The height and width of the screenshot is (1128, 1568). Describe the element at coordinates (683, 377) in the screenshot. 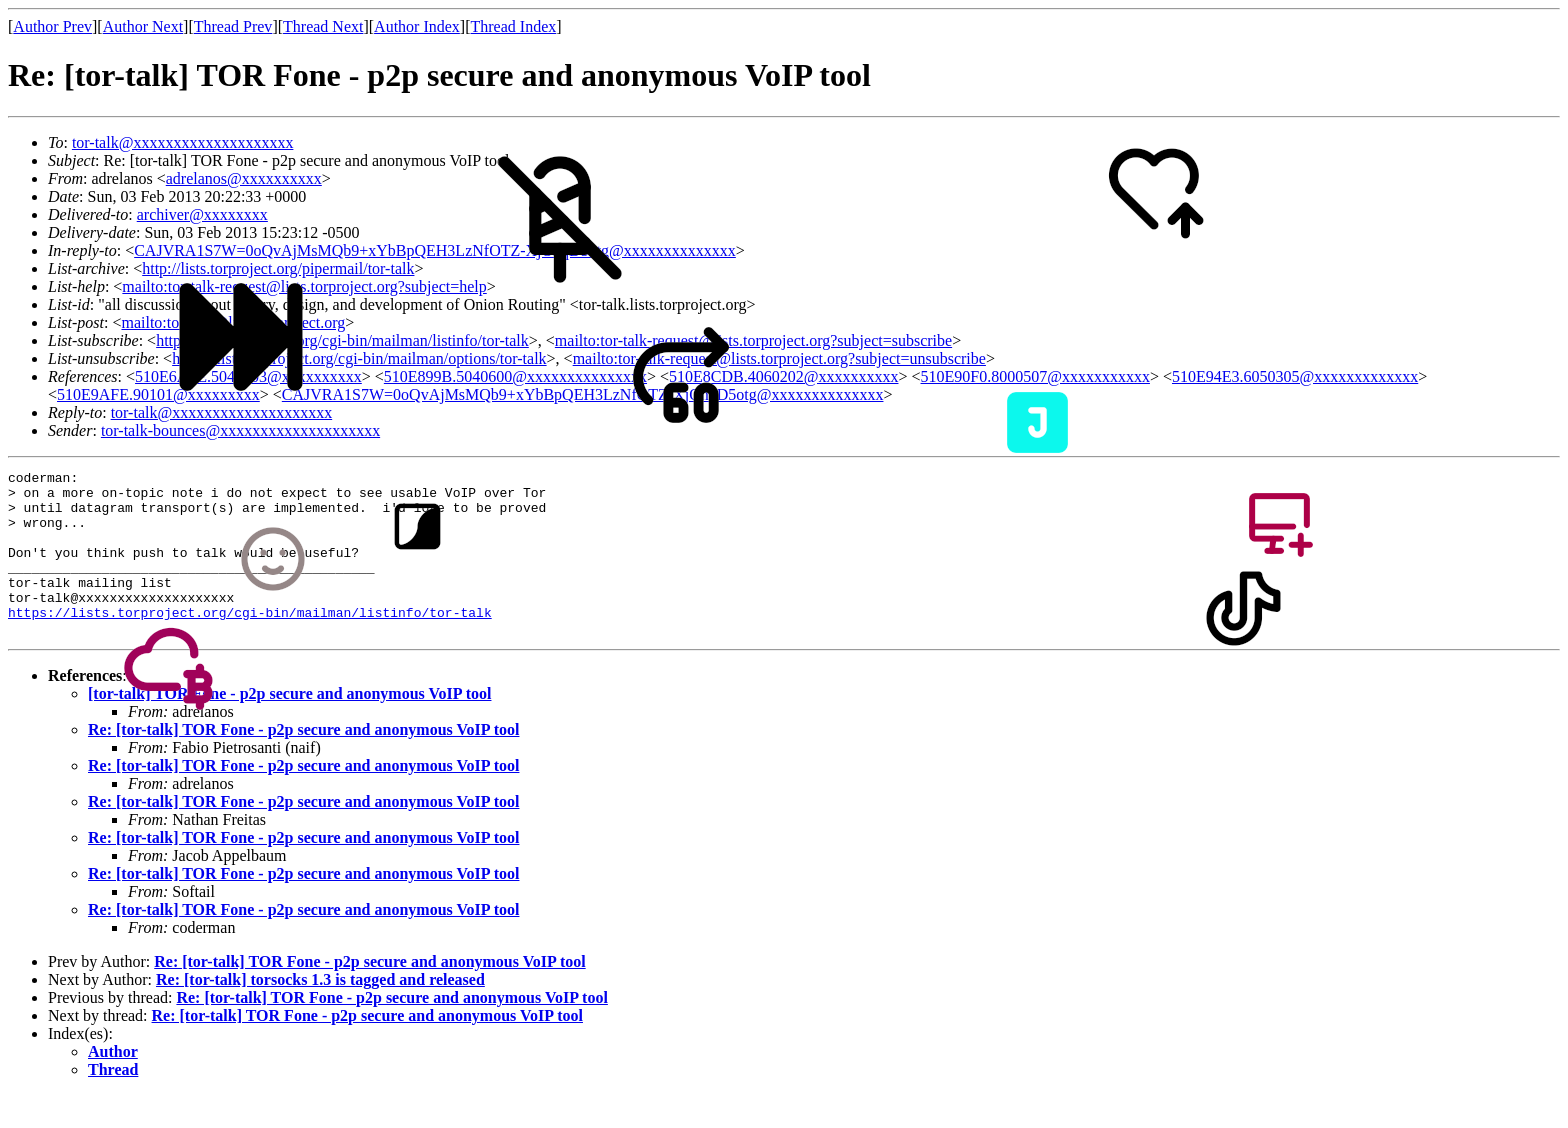

I see `skip forward 60 seconds` at that location.